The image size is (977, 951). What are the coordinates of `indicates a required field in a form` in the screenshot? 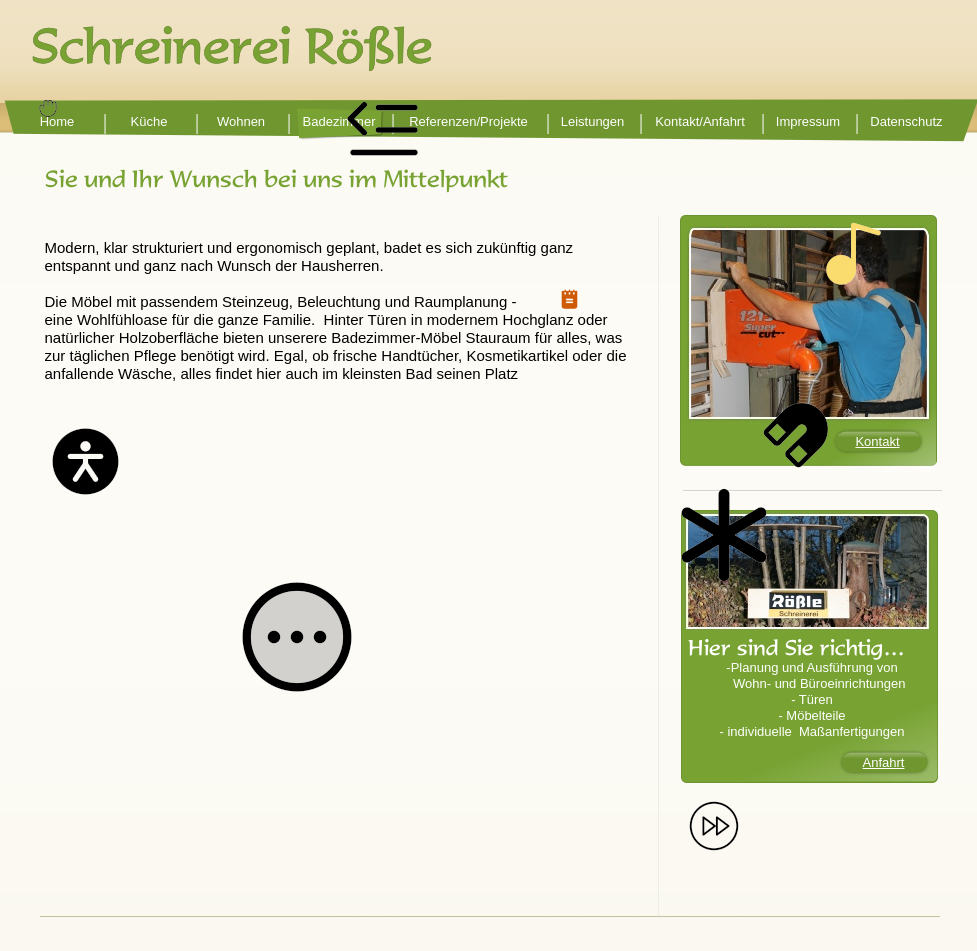 It's located at (724, 535).